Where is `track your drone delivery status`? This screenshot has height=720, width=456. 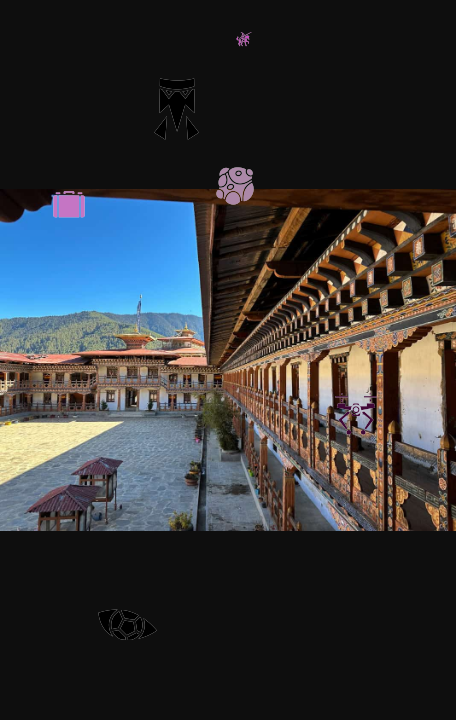
track your drone delivery status is located at coordinates (356, 414).